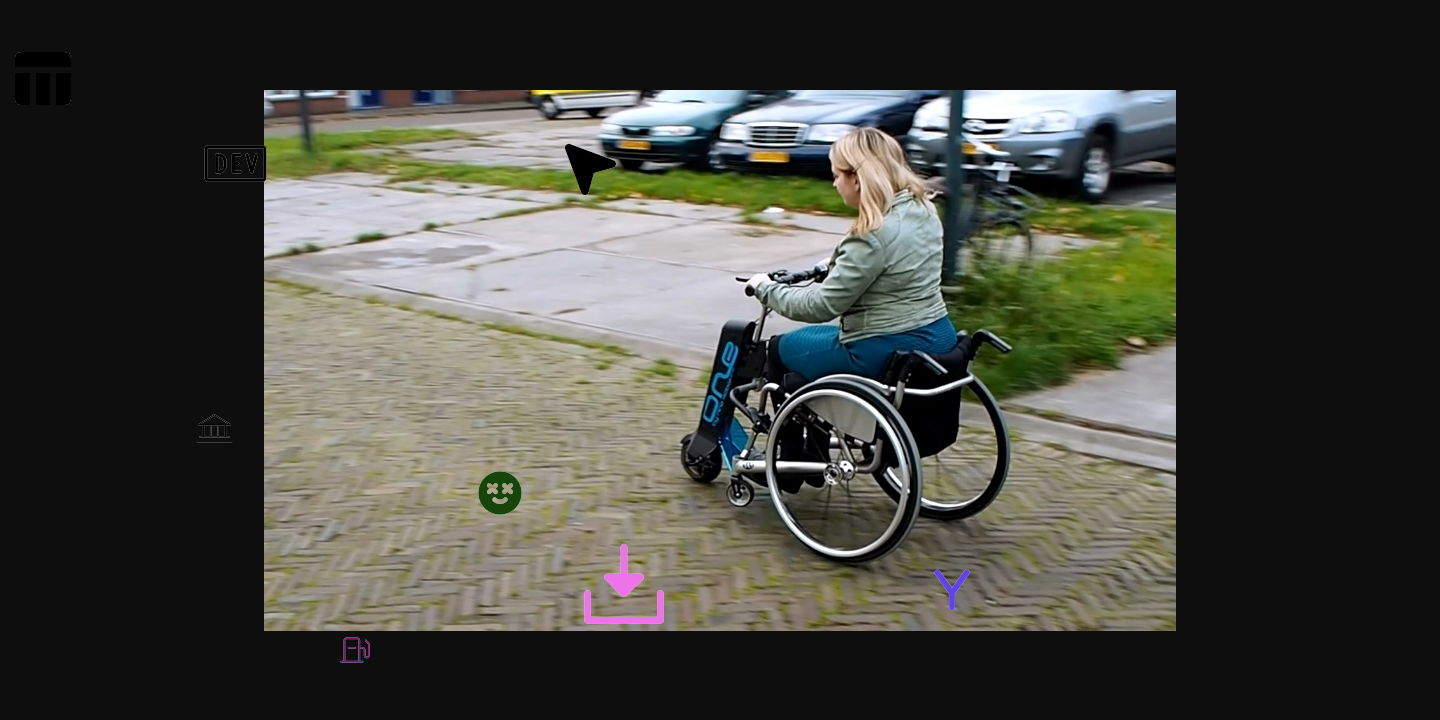  What do you see at coordinates (624, 587) in the screenshot?
I see `download a file to your device` at bounding box center [624, 587].